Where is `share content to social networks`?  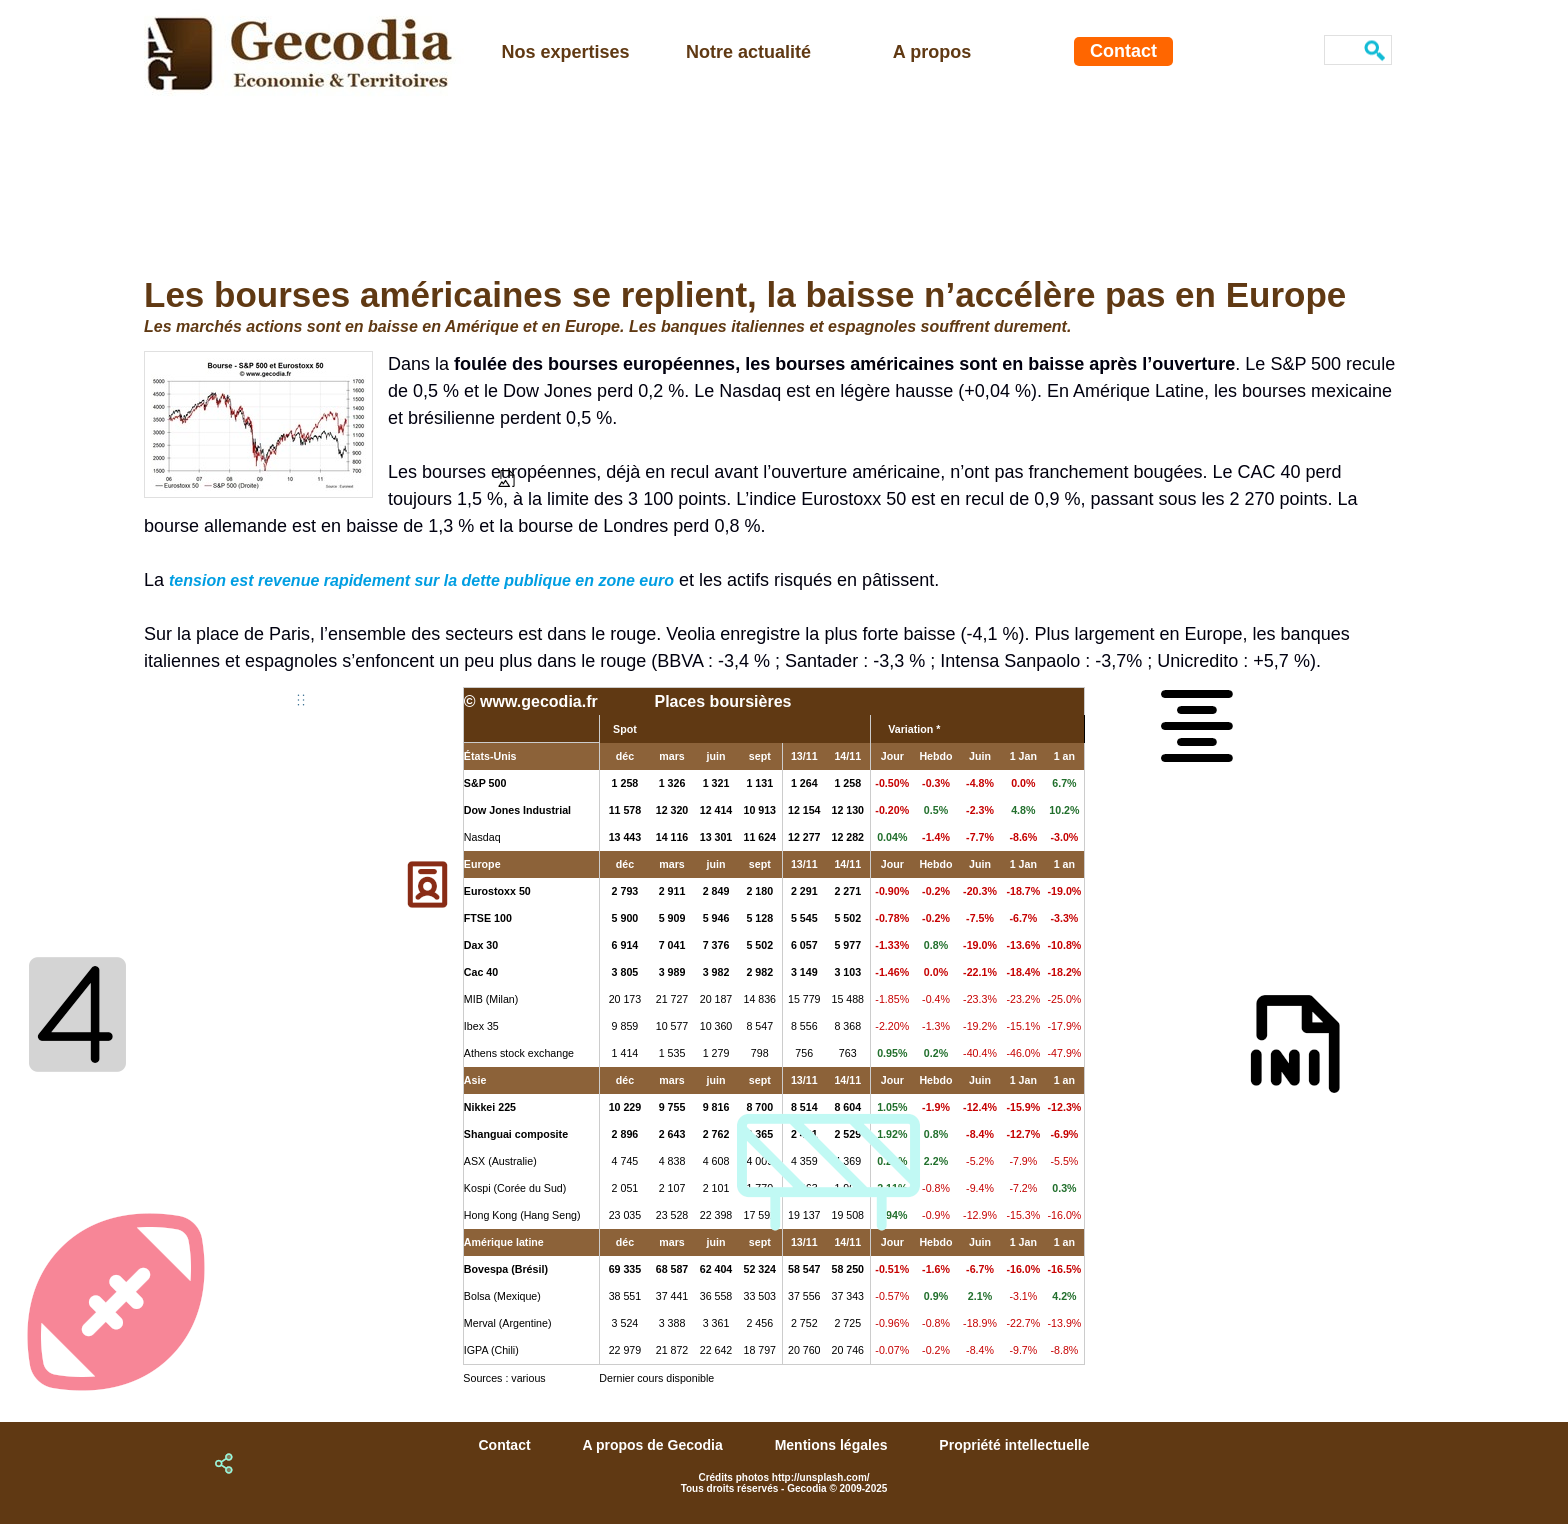 share content to social networks is located at coordinates (224, 1463).